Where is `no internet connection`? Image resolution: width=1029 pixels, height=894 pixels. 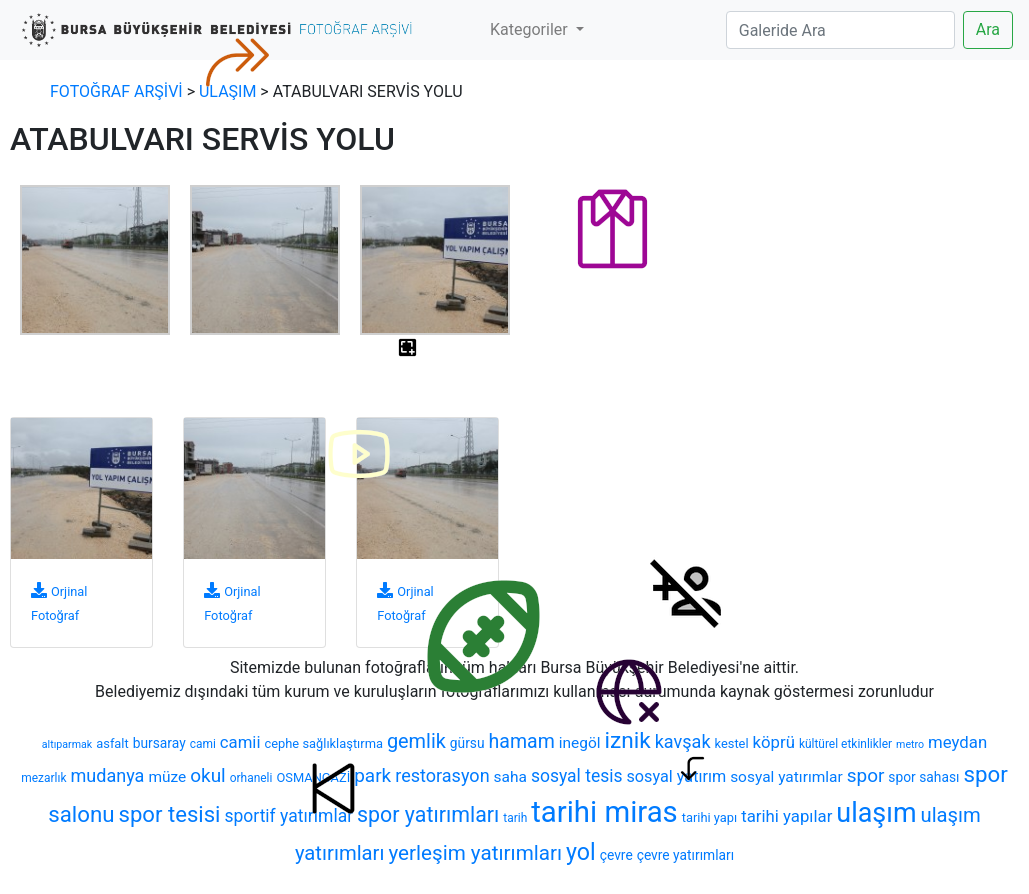
no internet connection is located at coordinates (629, 692).